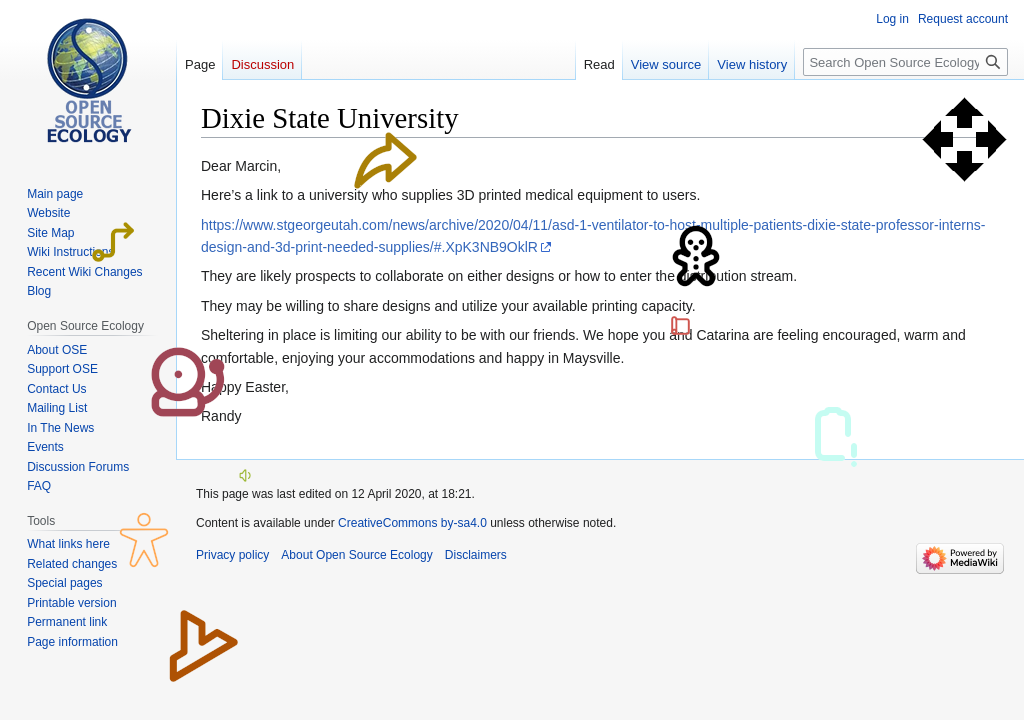  What do you see at coordinates (113, 241) in the screenshot?
I see `follow a guided path or tutorial` at bounding box center [113, 241].